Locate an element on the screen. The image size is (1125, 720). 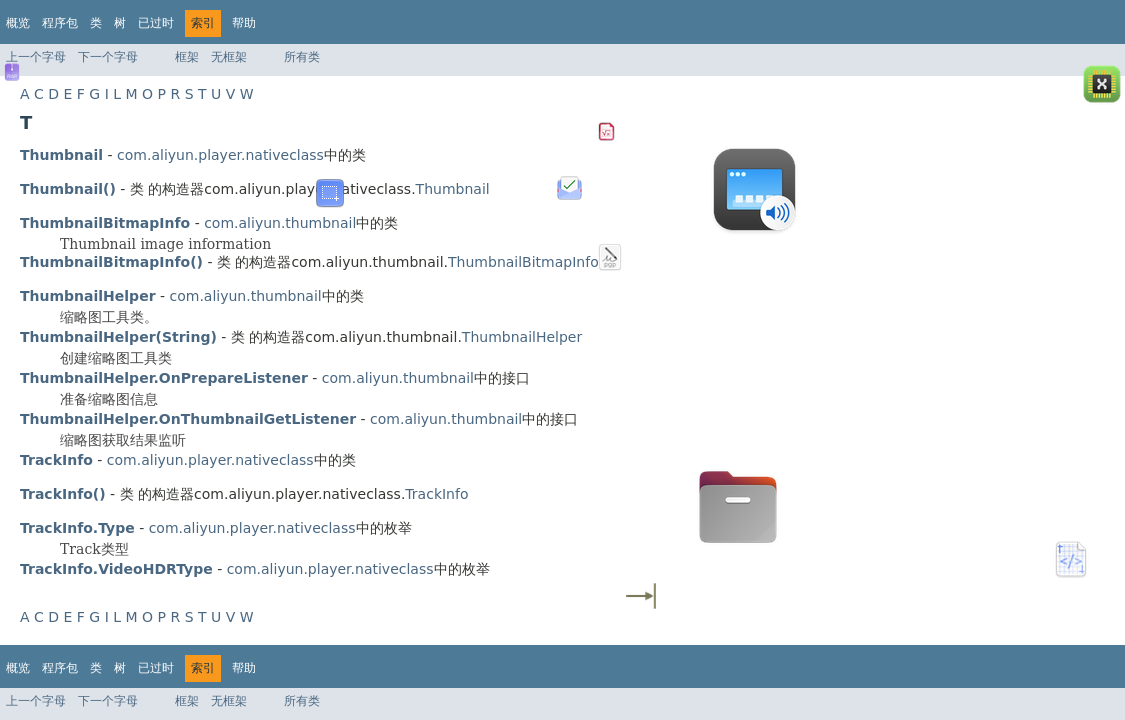
a PGP signature file for verifying authenticity is located at coordinates (610, 257).